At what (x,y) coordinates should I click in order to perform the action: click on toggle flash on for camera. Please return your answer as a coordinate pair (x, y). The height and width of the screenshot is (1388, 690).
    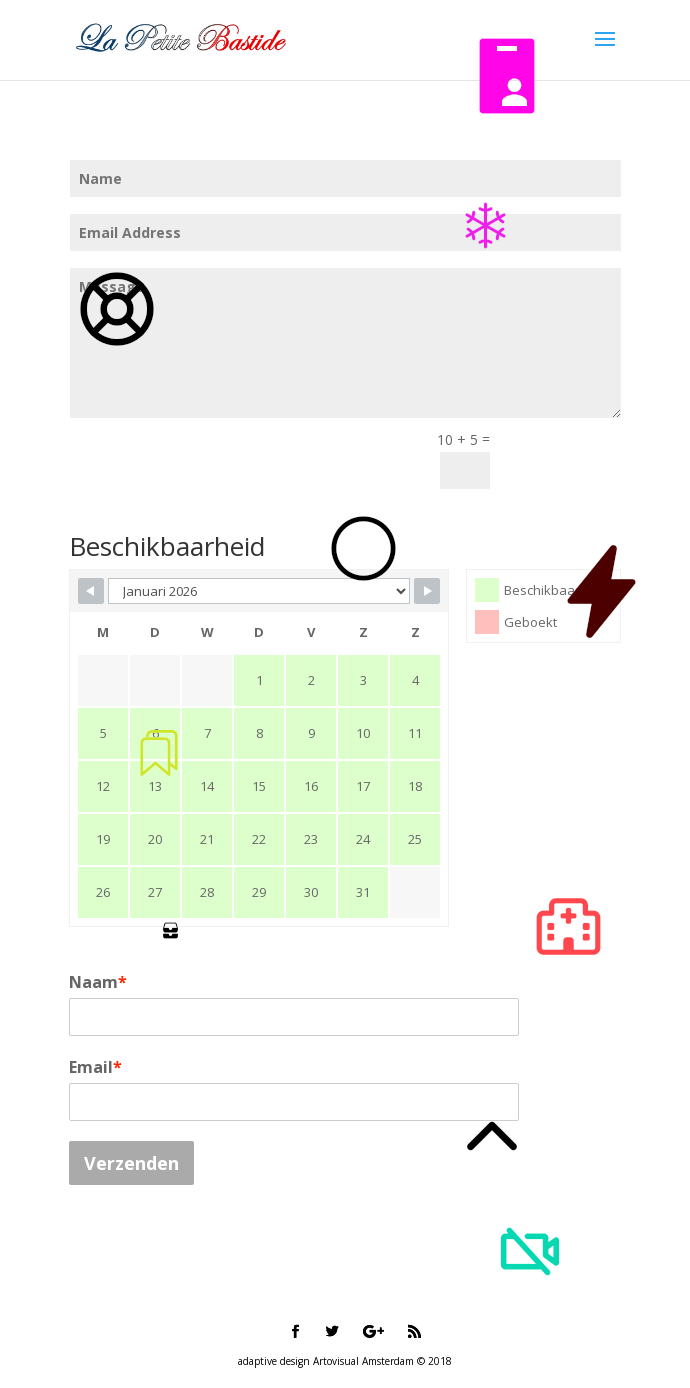
    Looking at the image, I should click on (601, 591).